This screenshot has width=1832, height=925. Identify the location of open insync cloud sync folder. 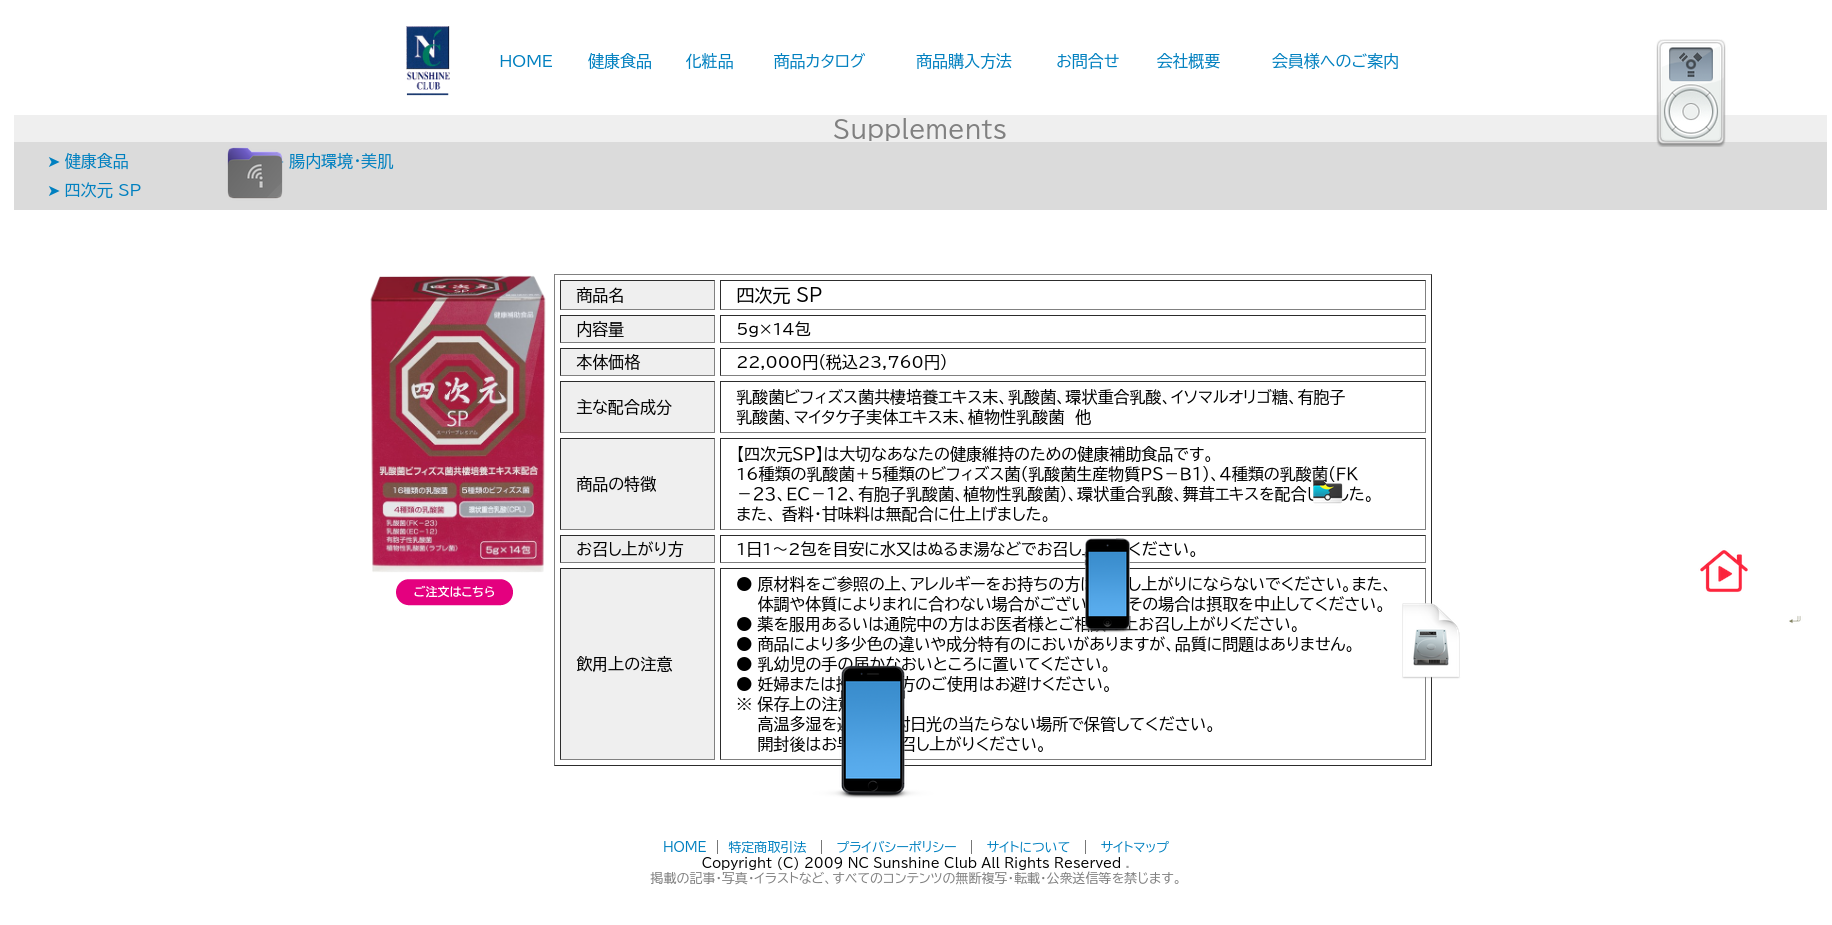
(255, 173).